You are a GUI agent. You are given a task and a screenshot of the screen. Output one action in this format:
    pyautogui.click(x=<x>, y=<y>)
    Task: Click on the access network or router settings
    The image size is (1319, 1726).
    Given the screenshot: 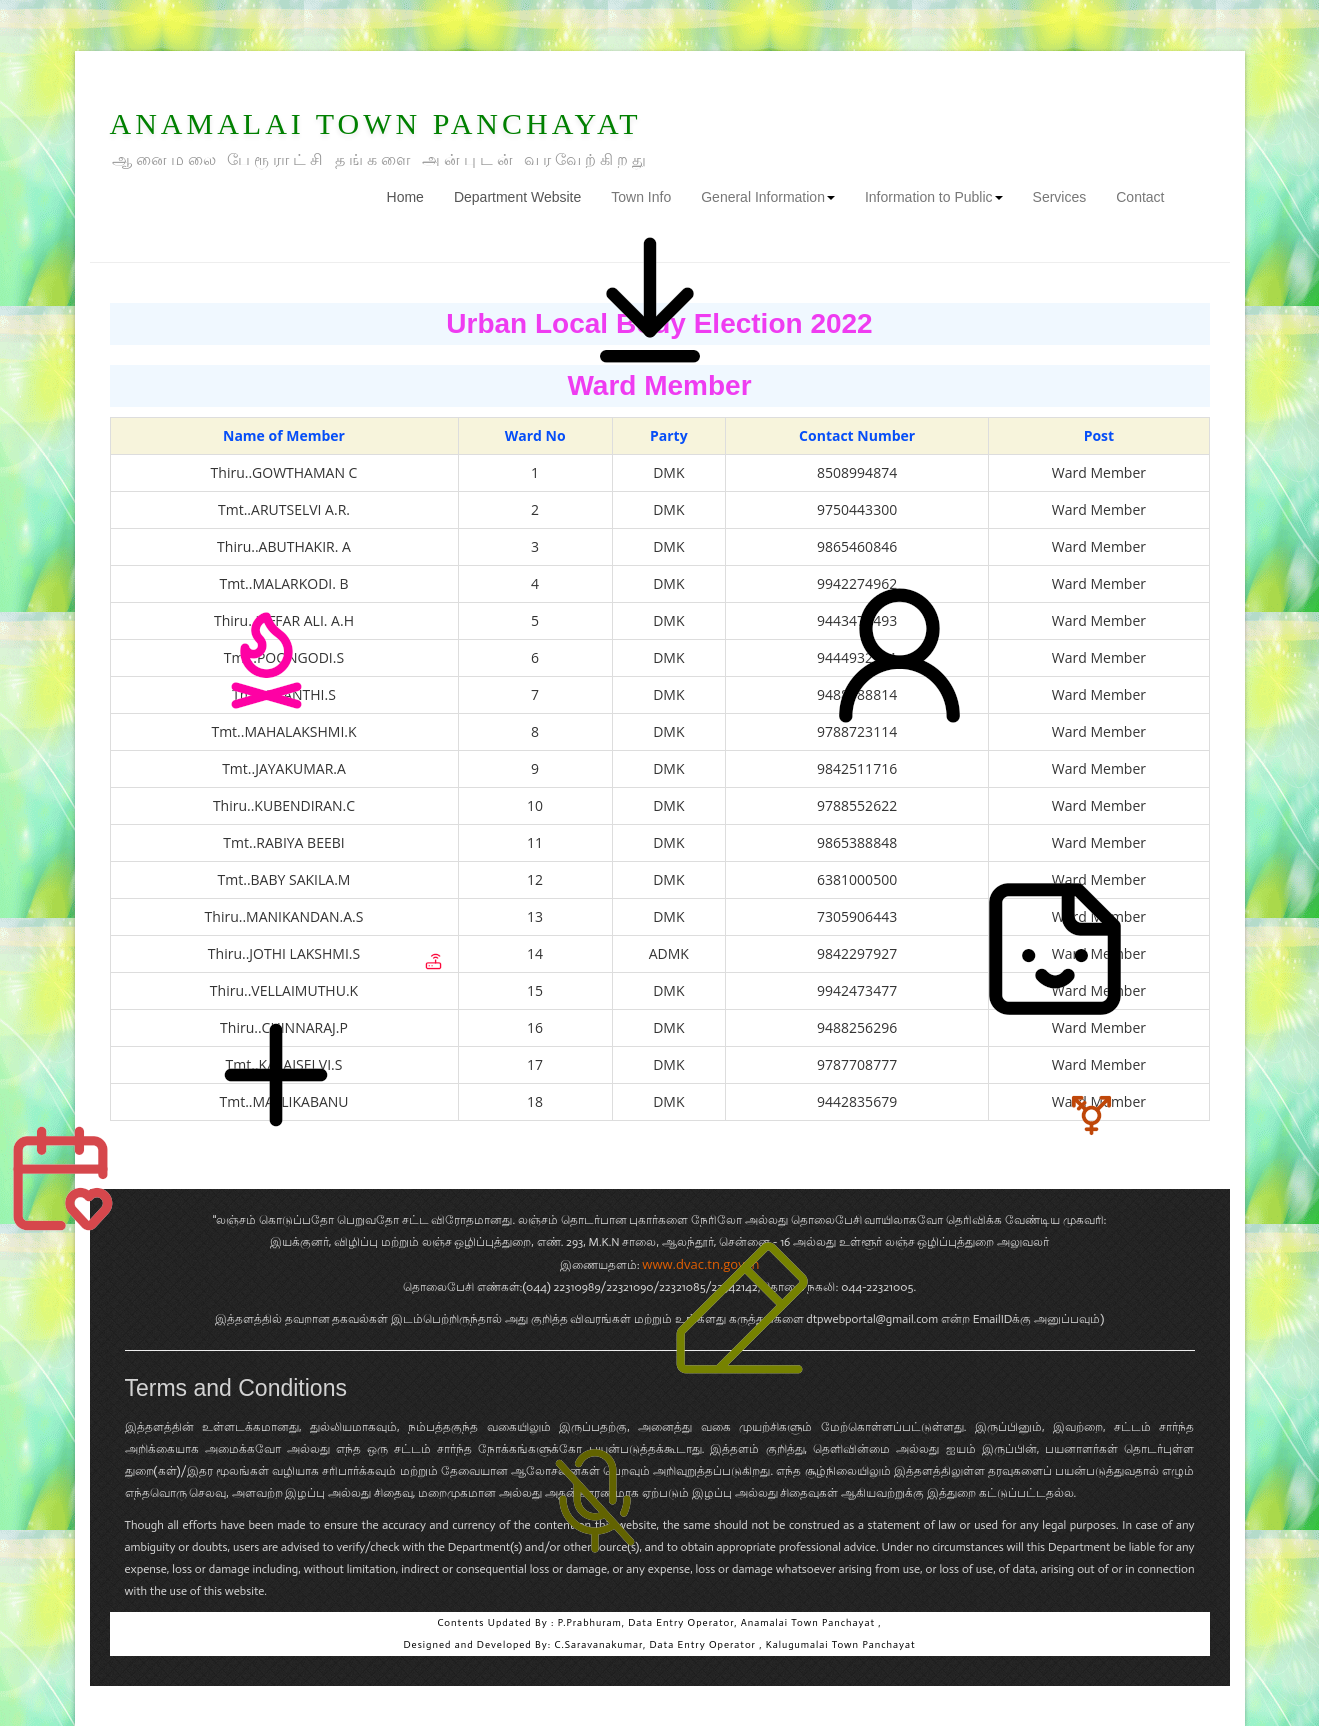 What is the action you would take?
    pyautogui.click(x=433, y=961)
    